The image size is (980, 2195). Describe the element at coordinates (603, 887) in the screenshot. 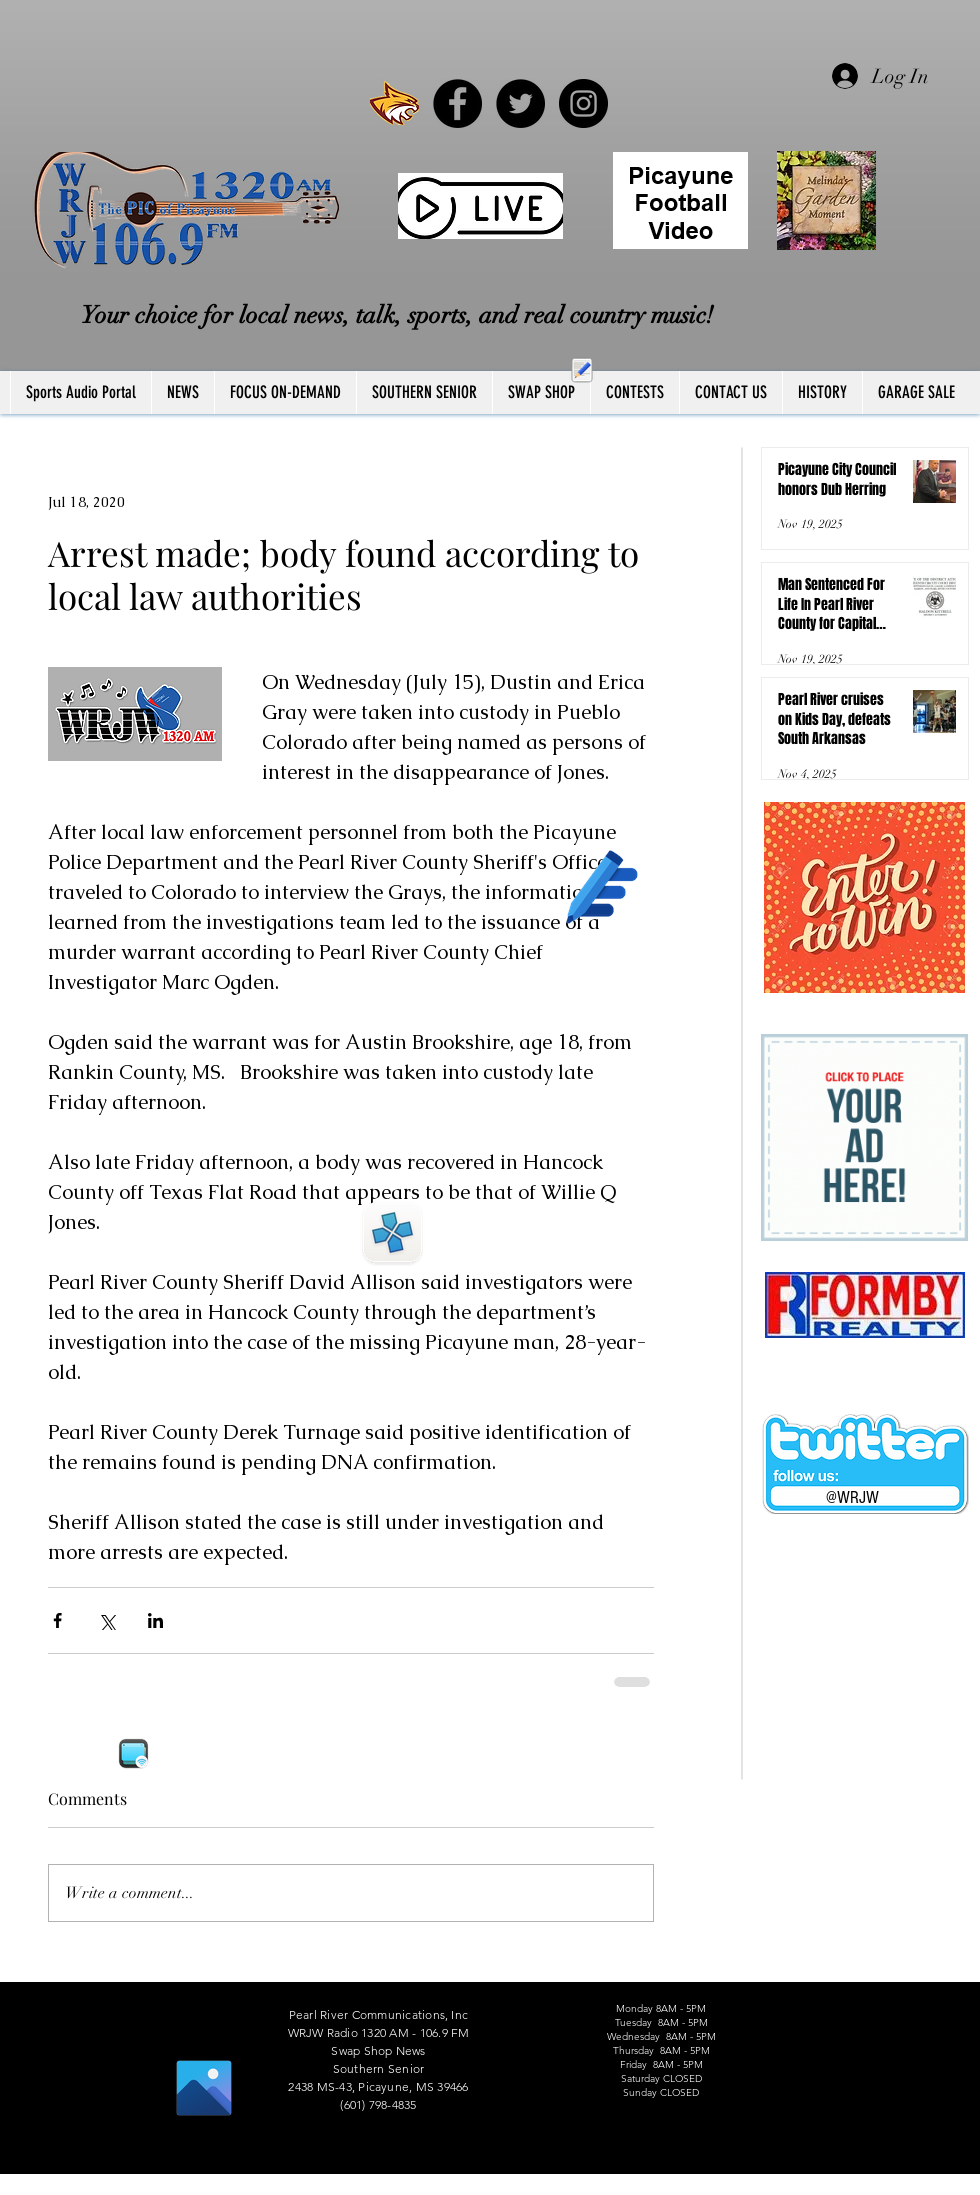

I see `open the text editor application` at that location.